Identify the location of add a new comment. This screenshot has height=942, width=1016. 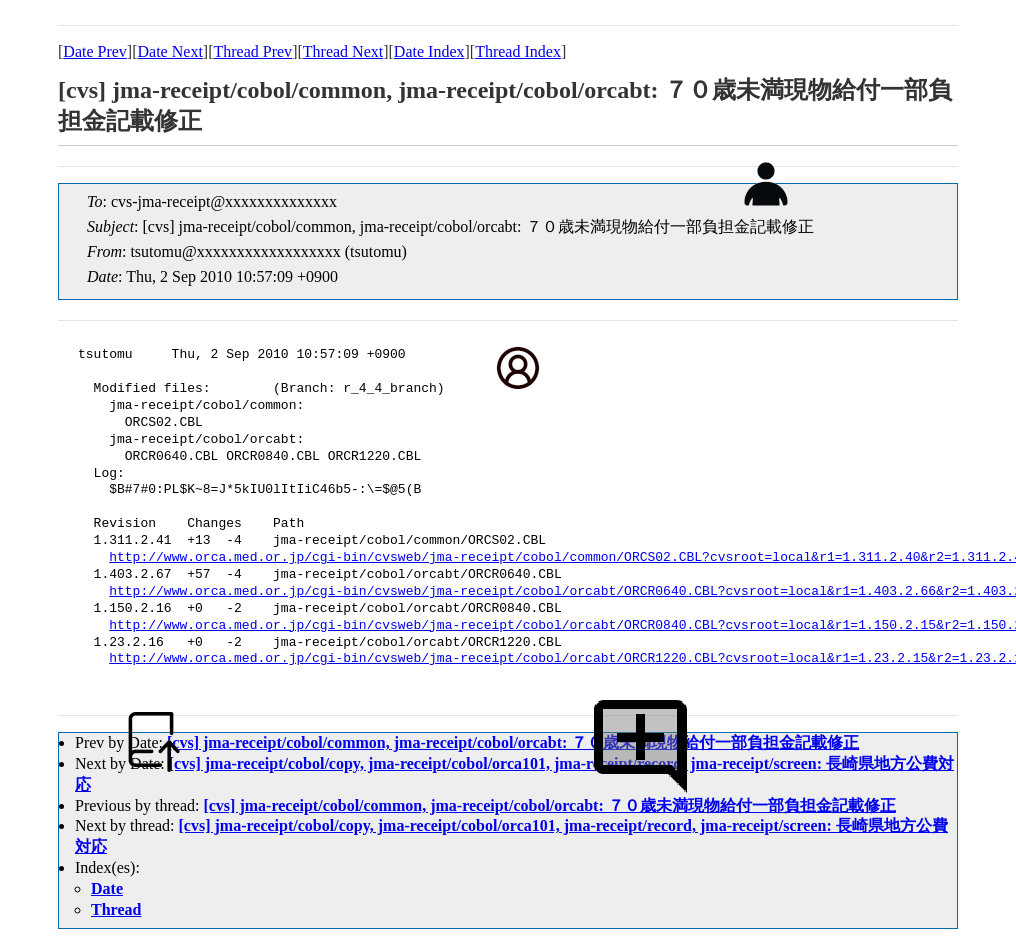
(640, 746).